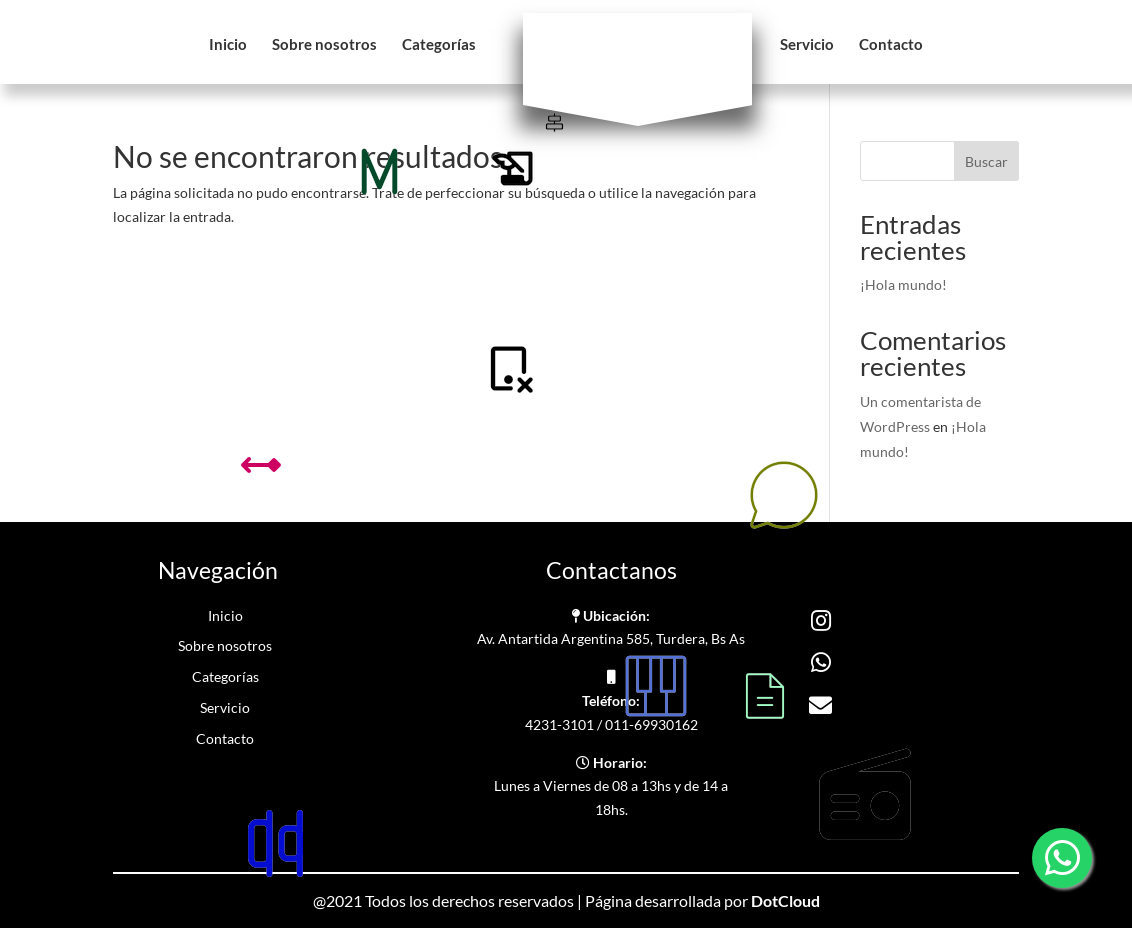 This screenshot has width=1132, height=928. What do you see at coordinates (513, 168) in the screenshot?
I see `view document history or revisions` at bounding box center [513, 168].